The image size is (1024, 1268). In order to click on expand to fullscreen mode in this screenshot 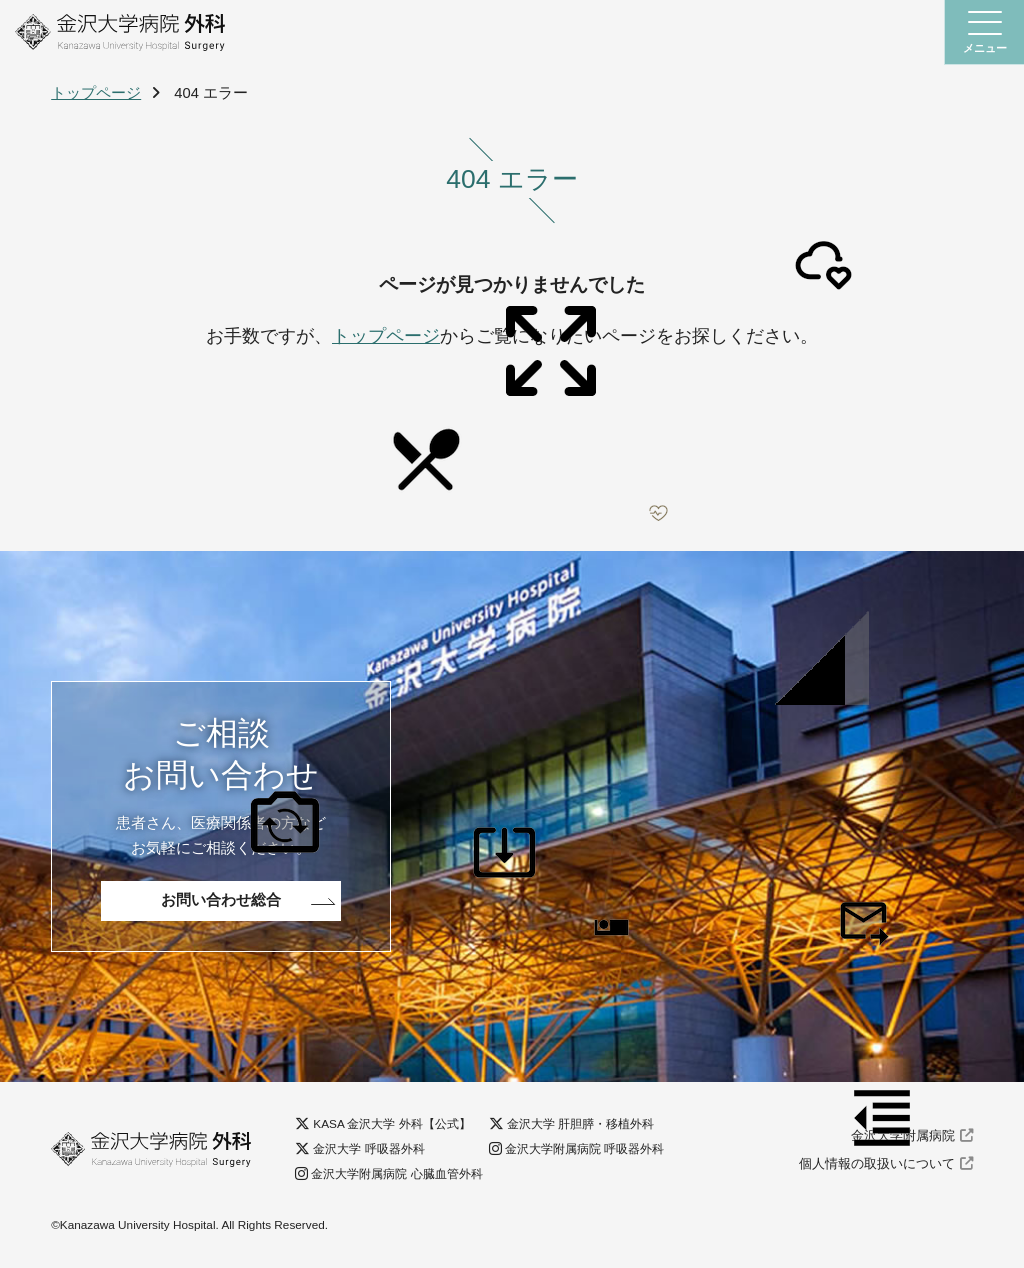, I will do `click(551, 351)`.